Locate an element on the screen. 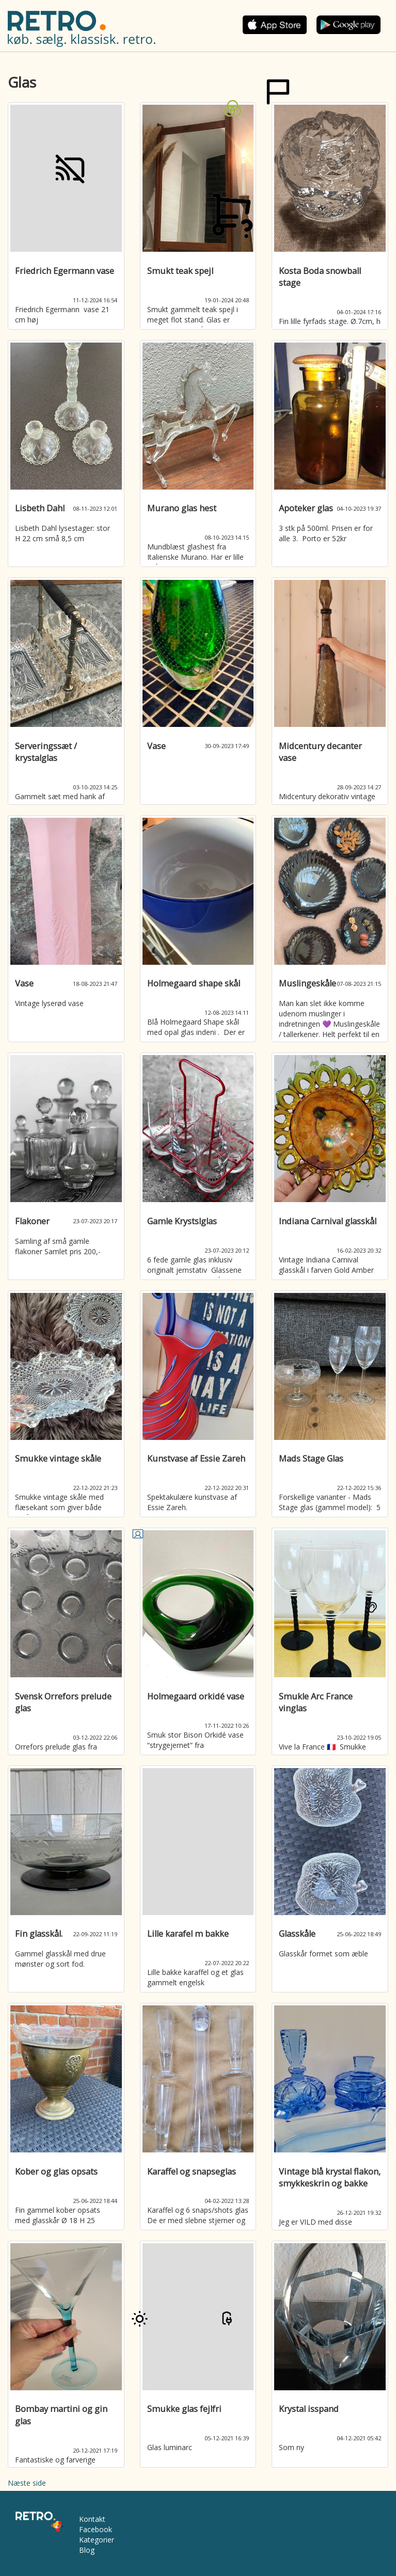 The height and width of the screenshot is (2576, 396). get help with your shopping cart is located at coordinates (231, 215).